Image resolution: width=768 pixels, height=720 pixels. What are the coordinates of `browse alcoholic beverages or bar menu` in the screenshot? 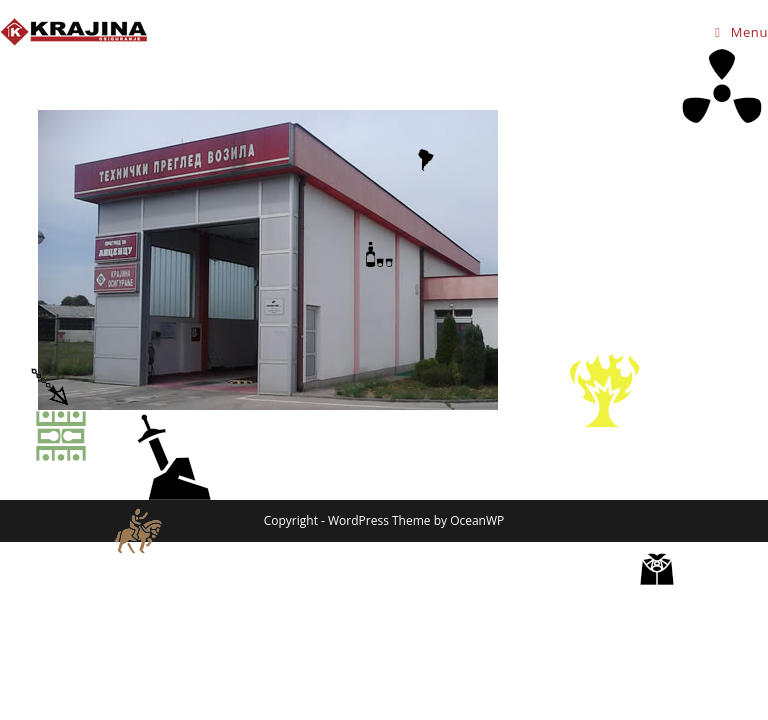 It's located at (379, 254).